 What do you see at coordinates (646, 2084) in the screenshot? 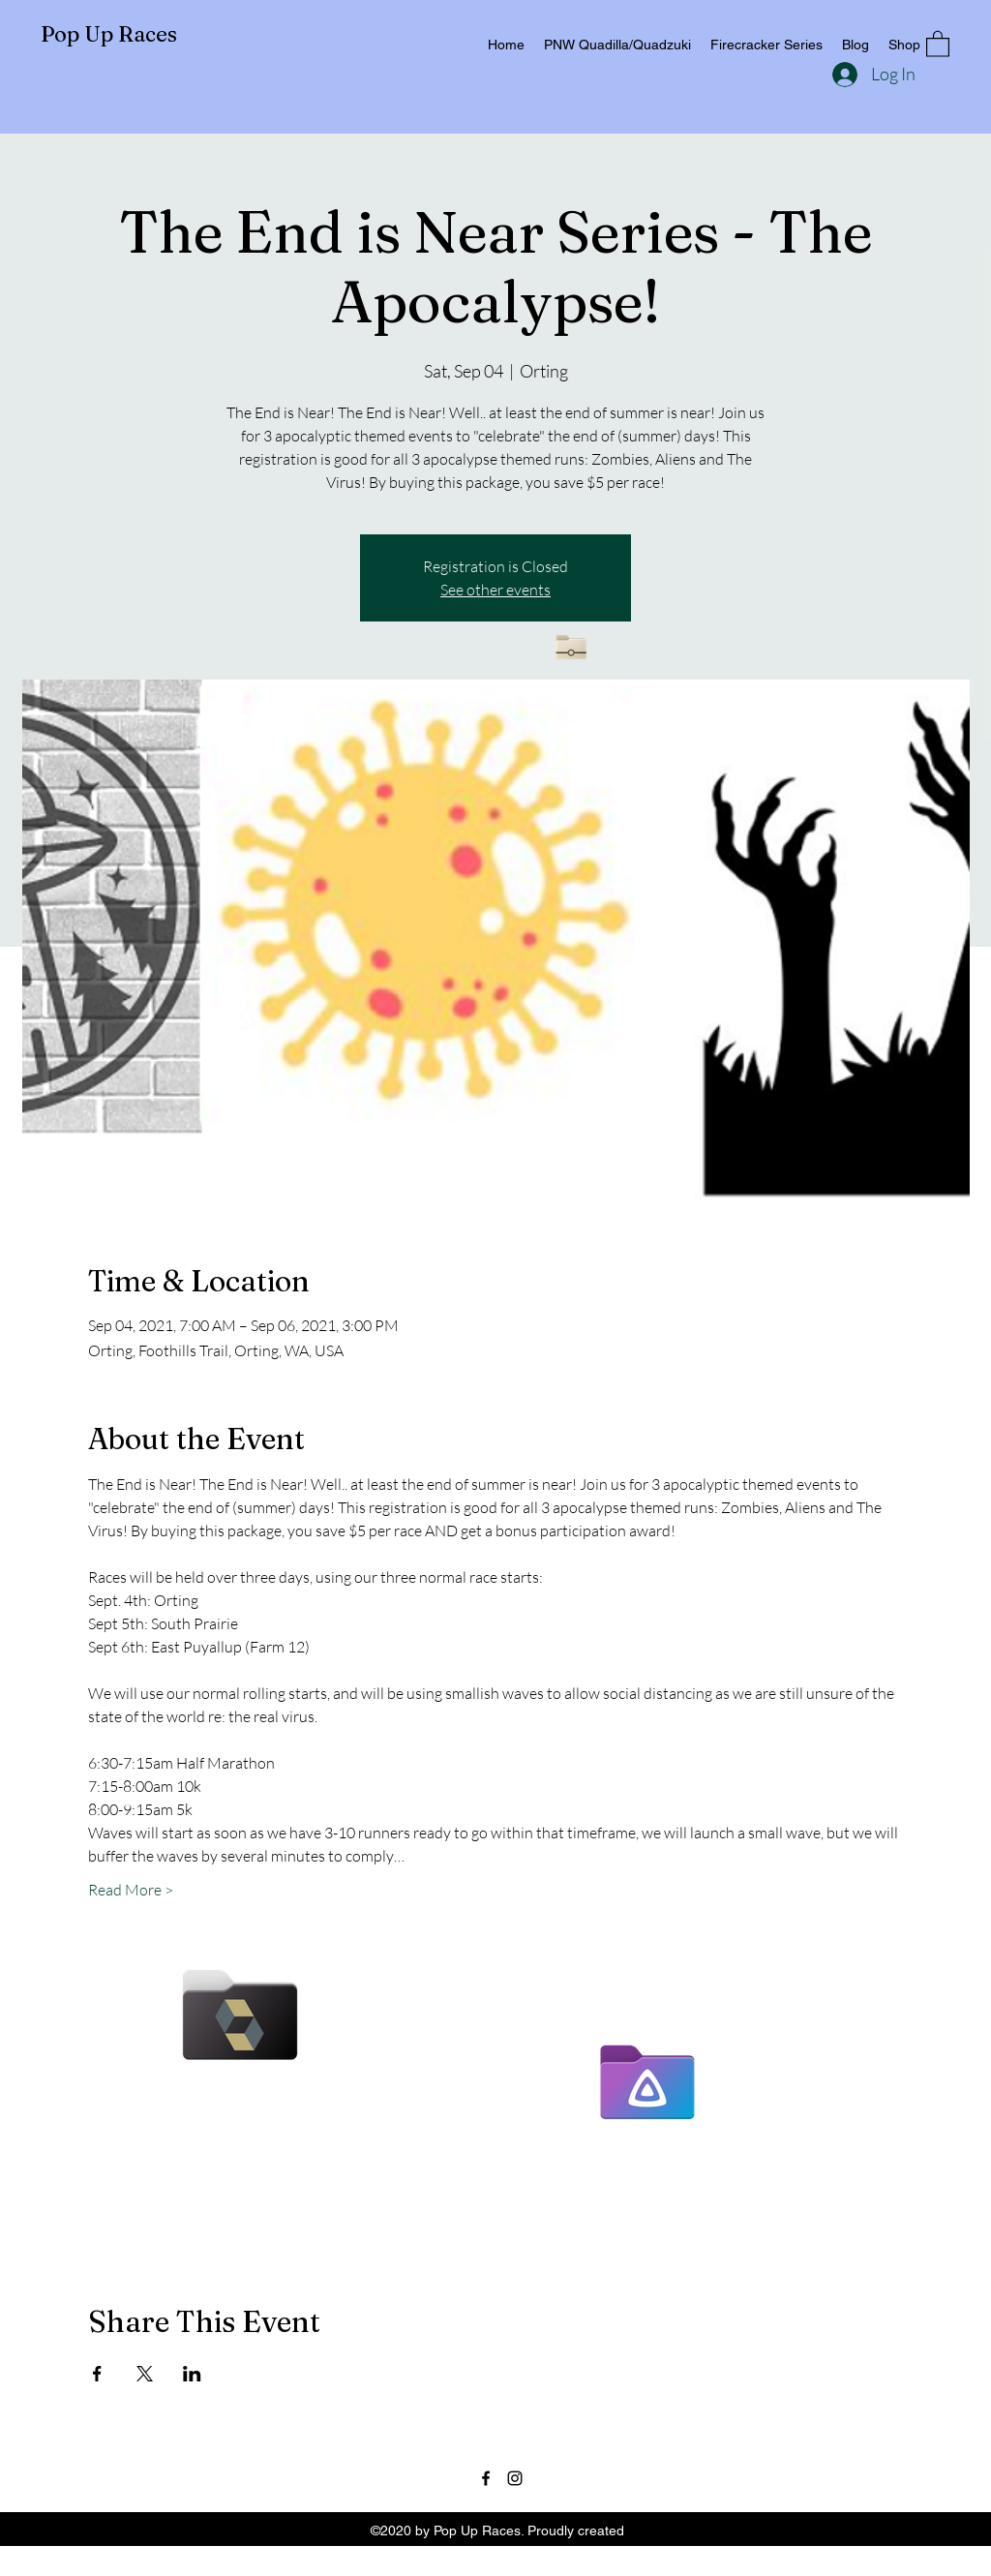
I see `open jellyfin media server folder` at bounding box center [646, 2084].